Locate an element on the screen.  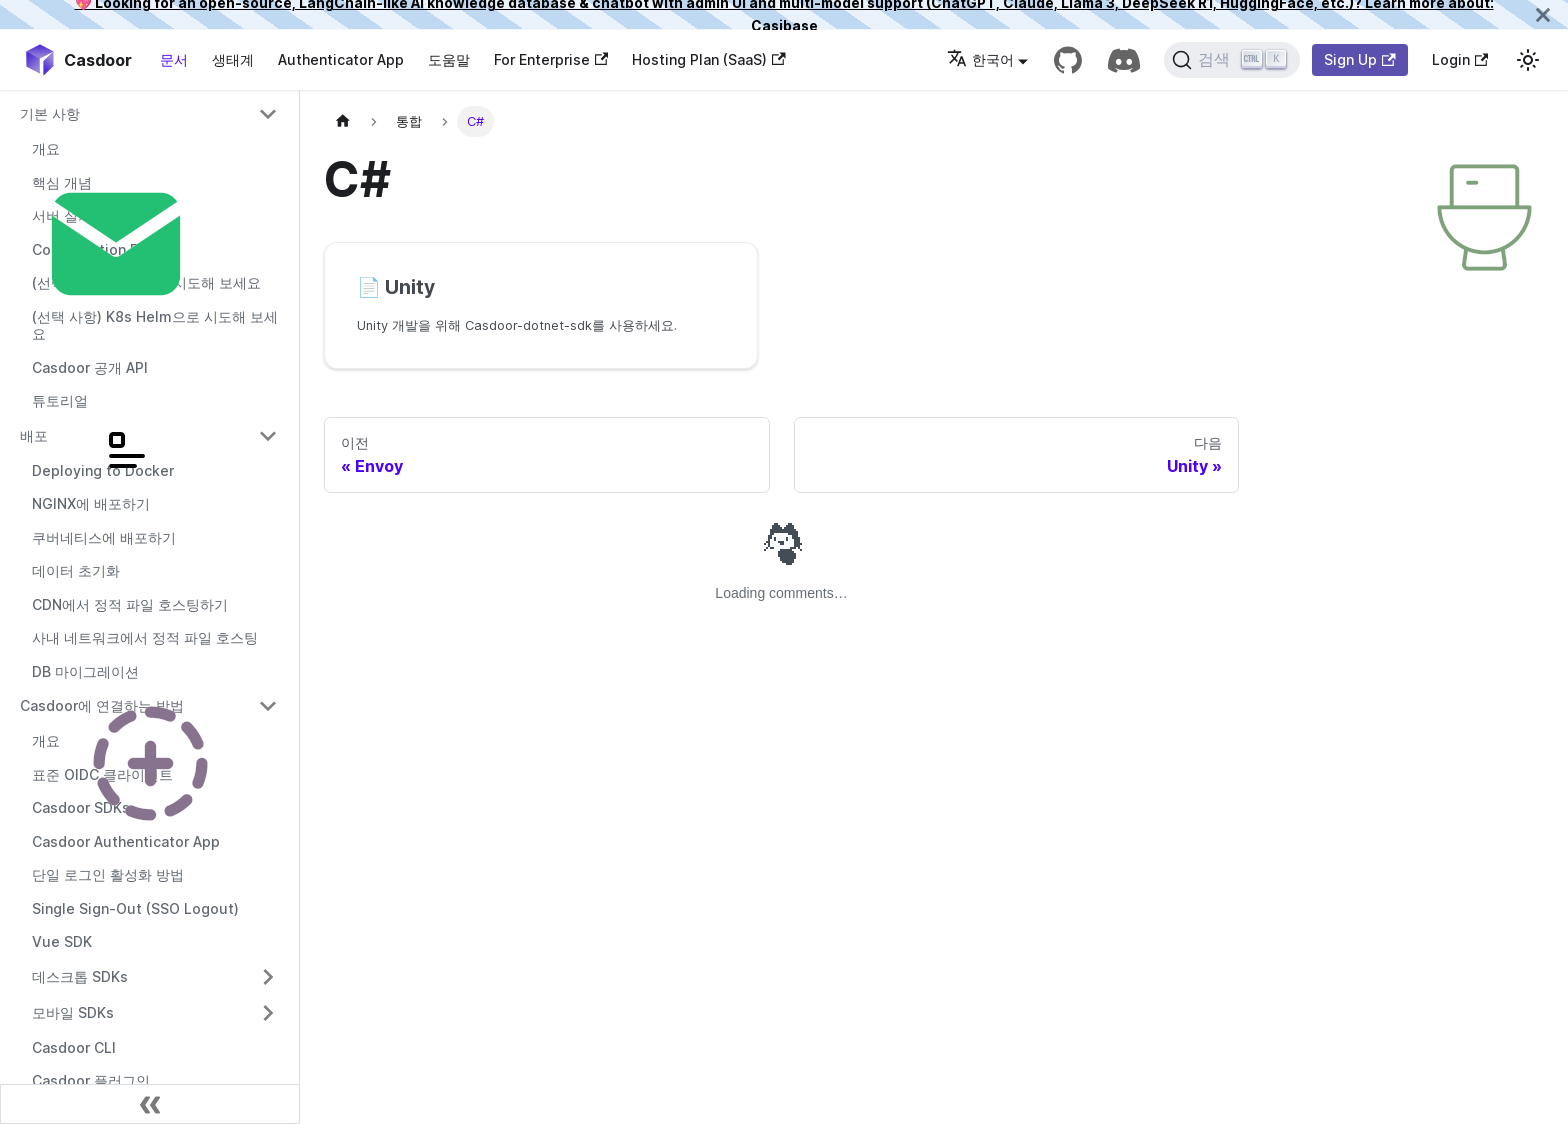
add a new item or element is located at coordinates (150, 763).